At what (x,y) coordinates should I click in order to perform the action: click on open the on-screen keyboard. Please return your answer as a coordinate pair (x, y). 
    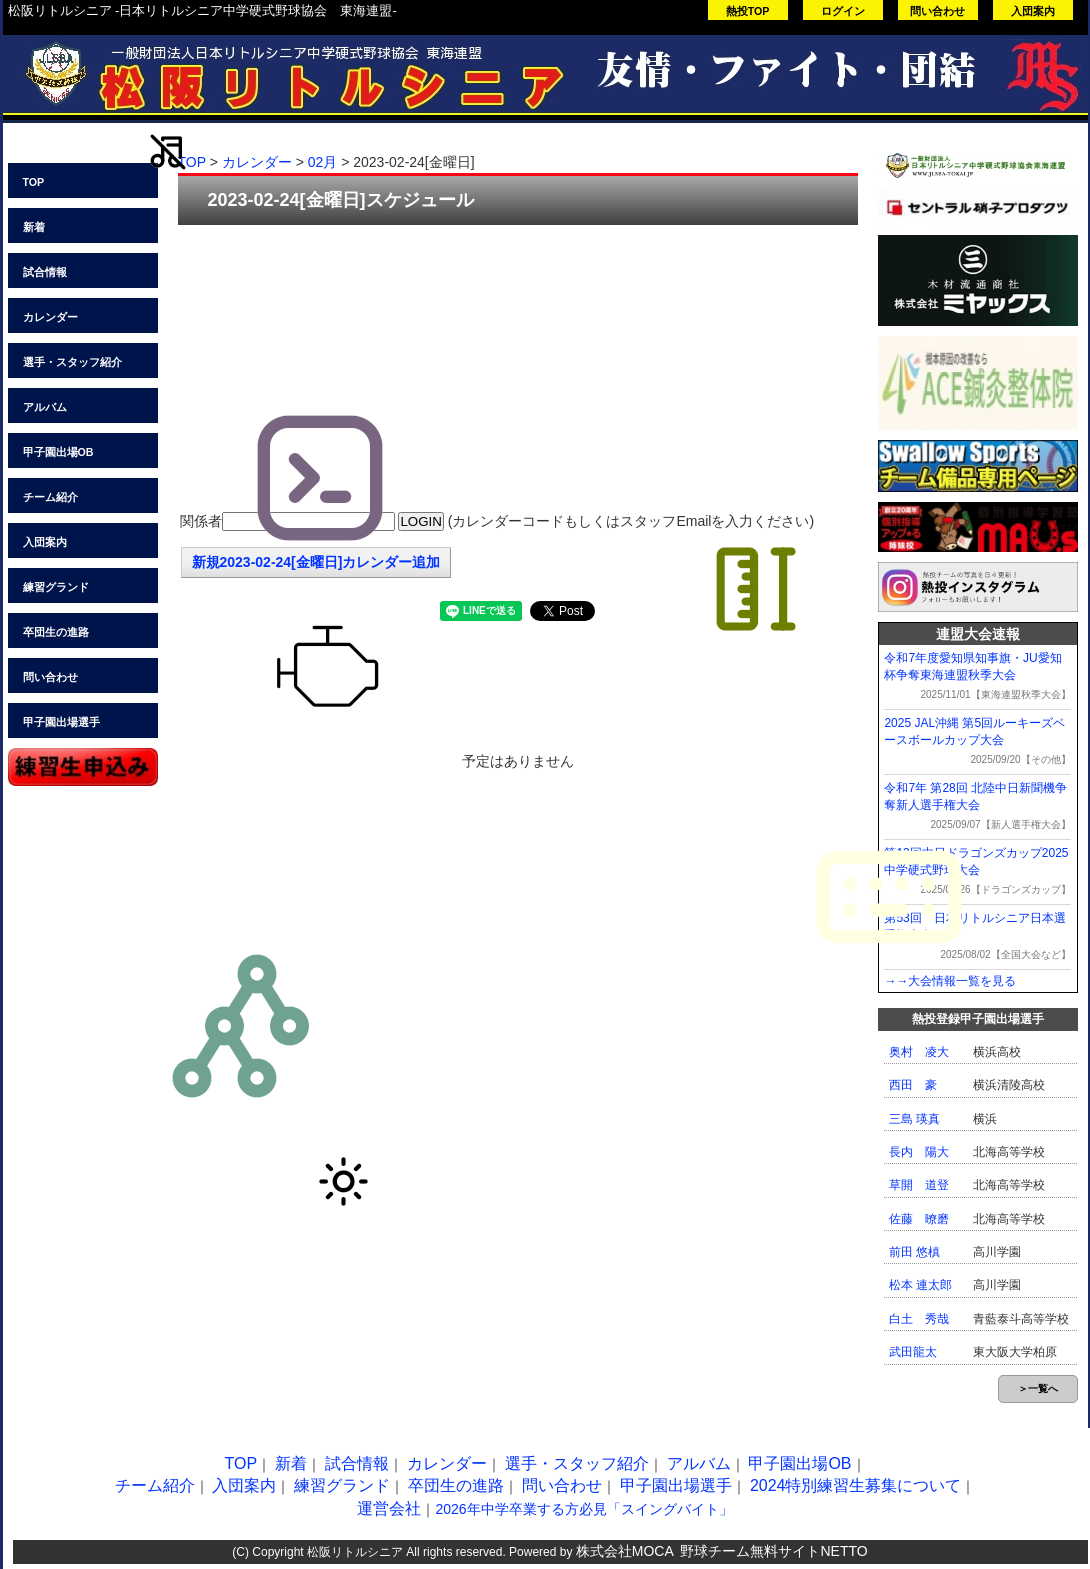
    Looking at the image, I should click on (889, 897).